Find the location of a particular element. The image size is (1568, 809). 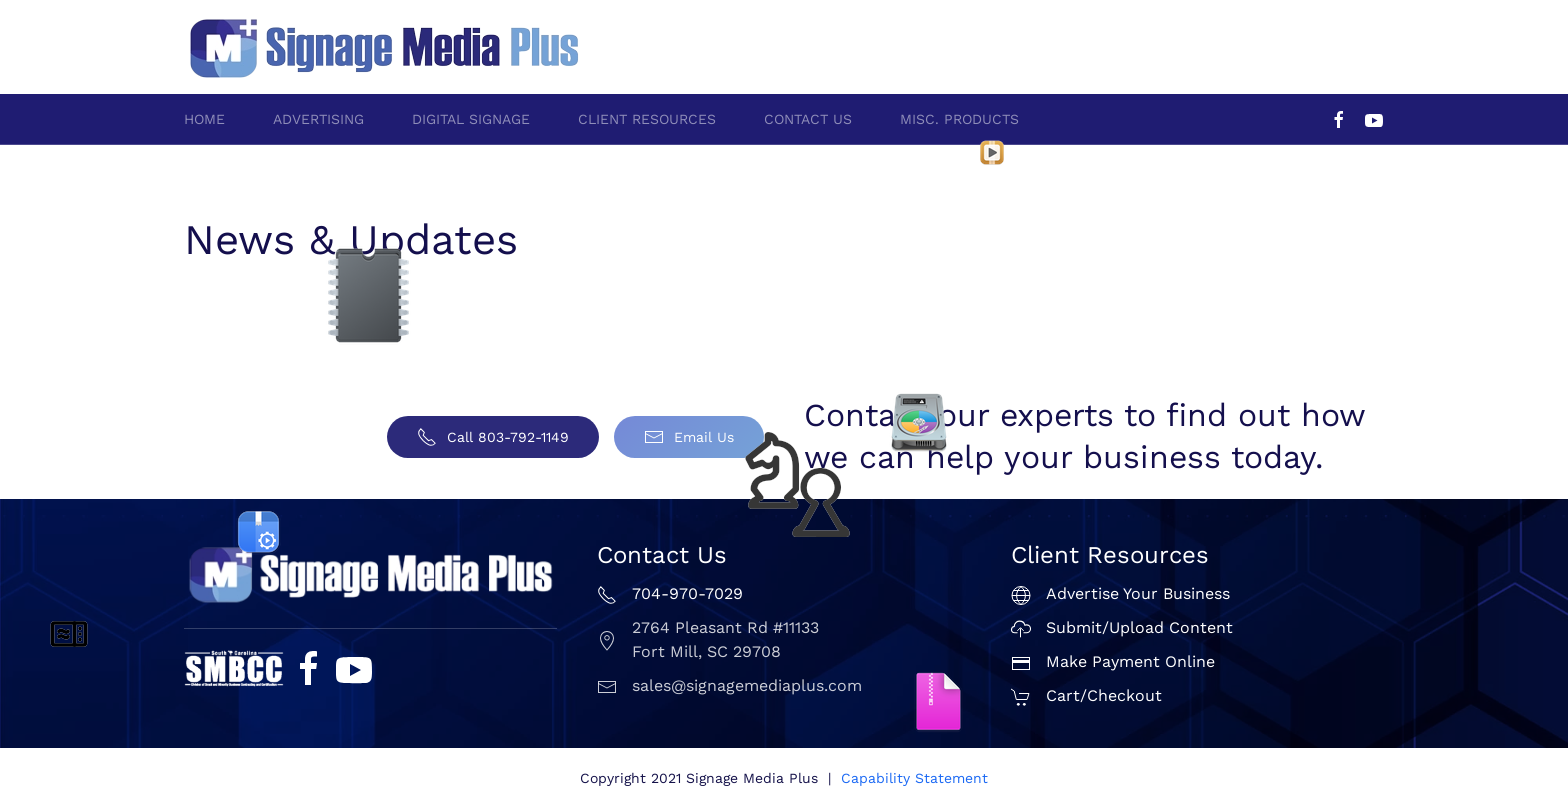

access microwave or kitchen appliance controls is located at coordinates (69, 634).